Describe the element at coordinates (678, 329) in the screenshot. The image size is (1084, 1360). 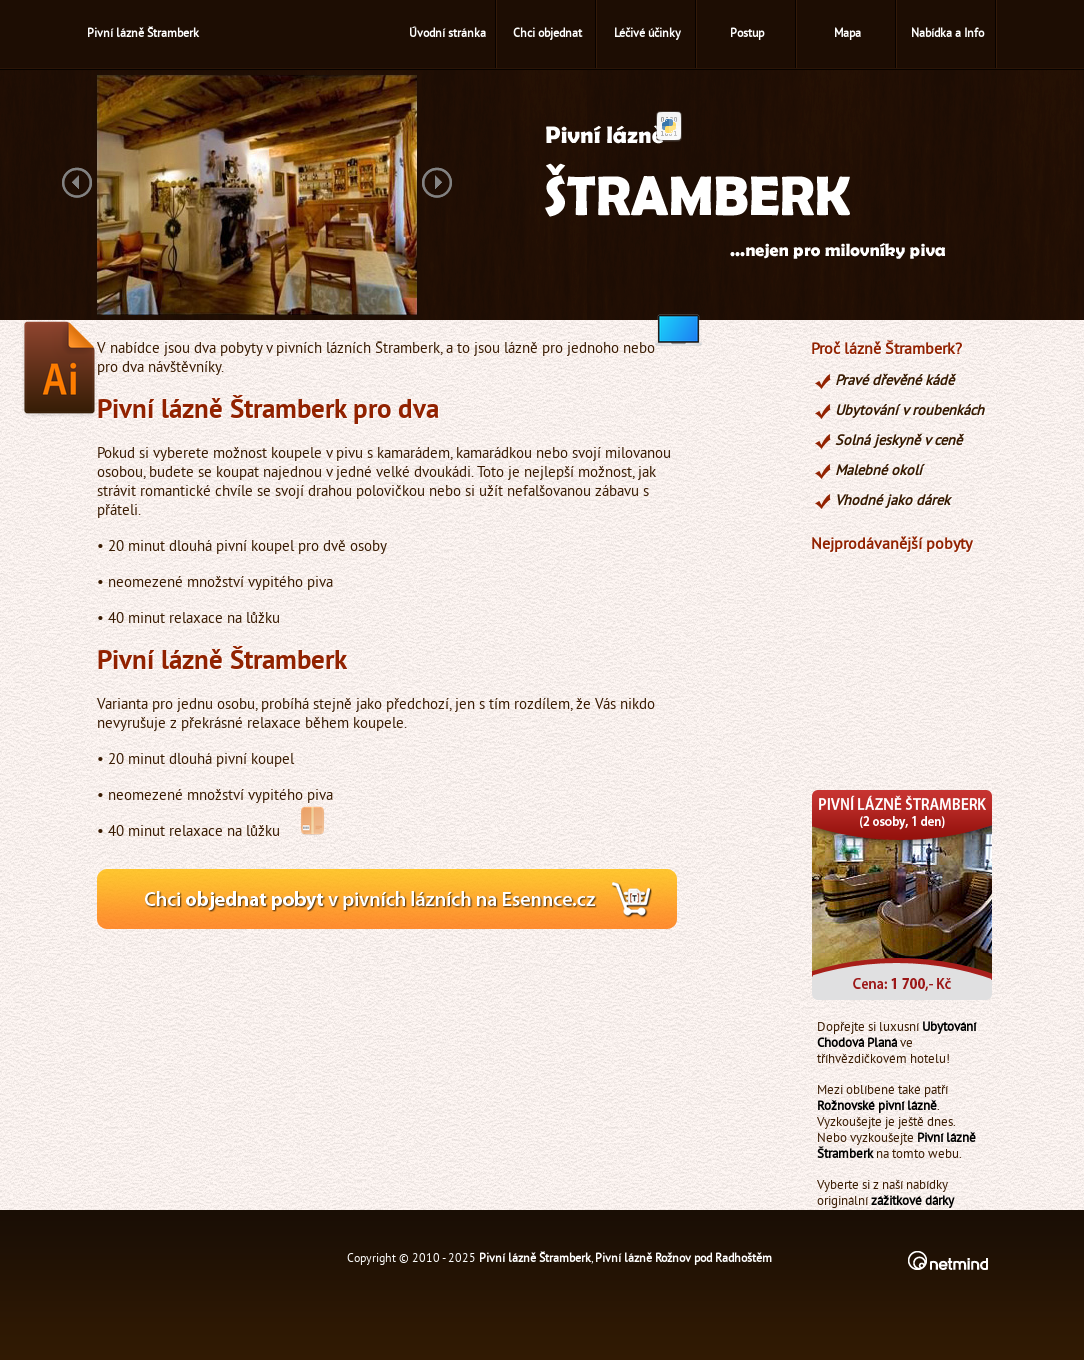
I see `laptop or portable computer device` at that location.